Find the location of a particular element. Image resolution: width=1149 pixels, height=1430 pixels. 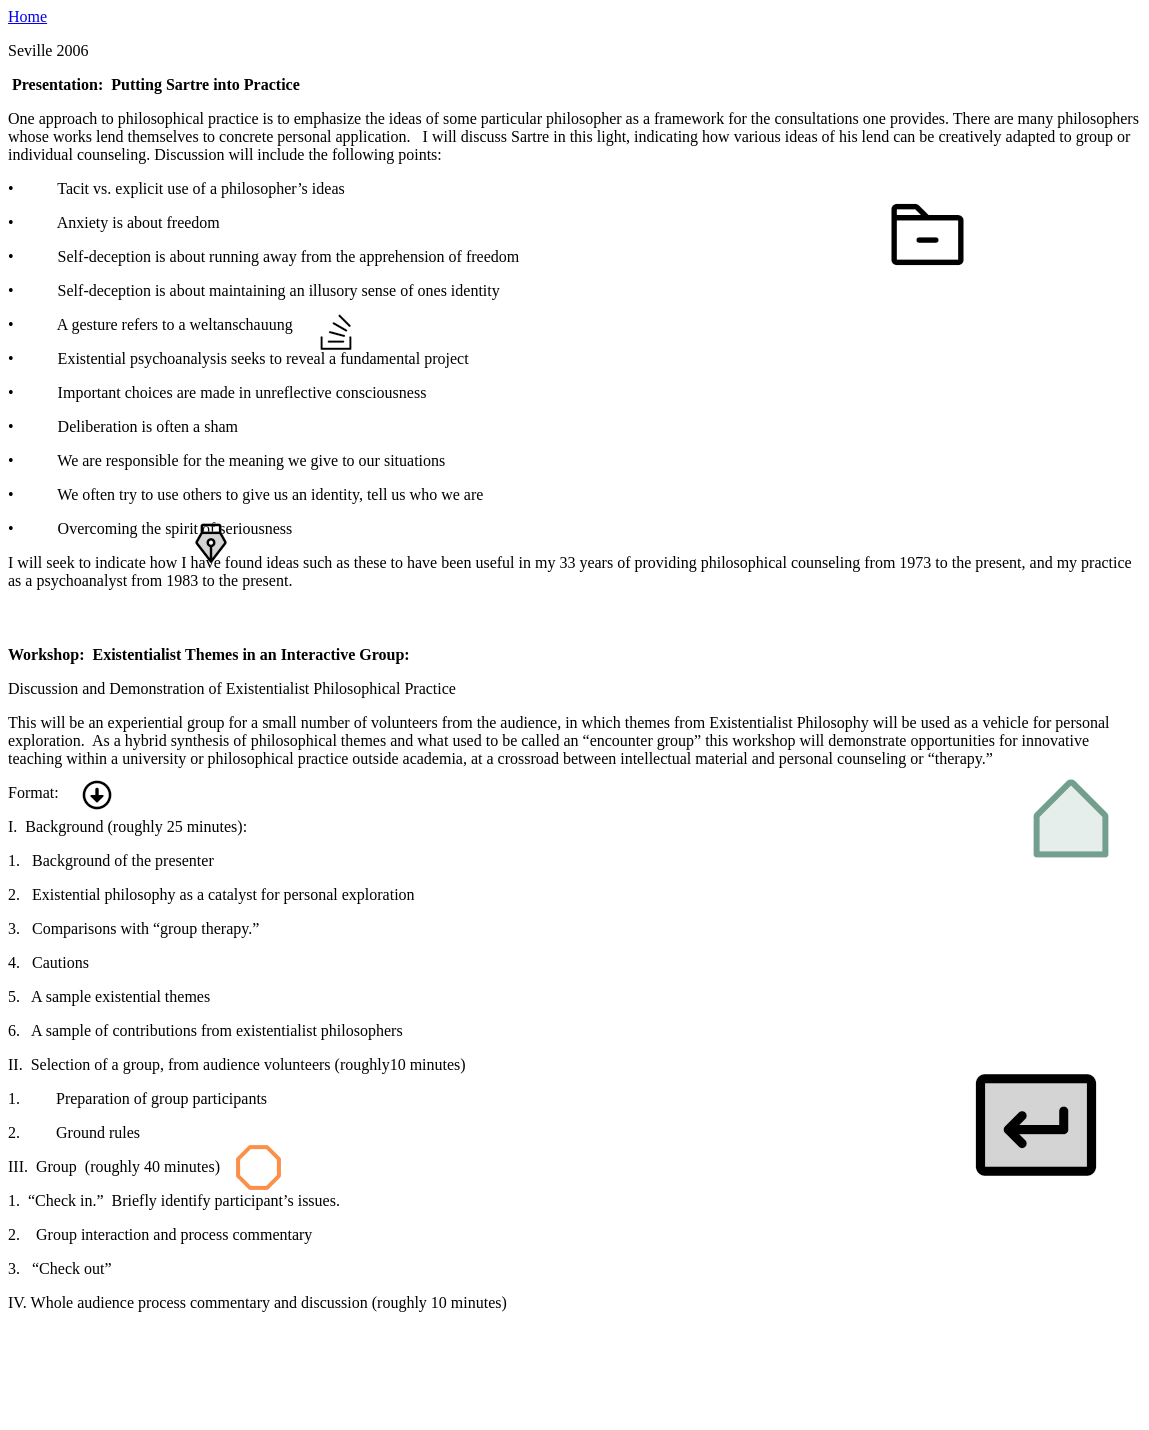

stop or halt action indicator is located at coordinates (258, 1167).